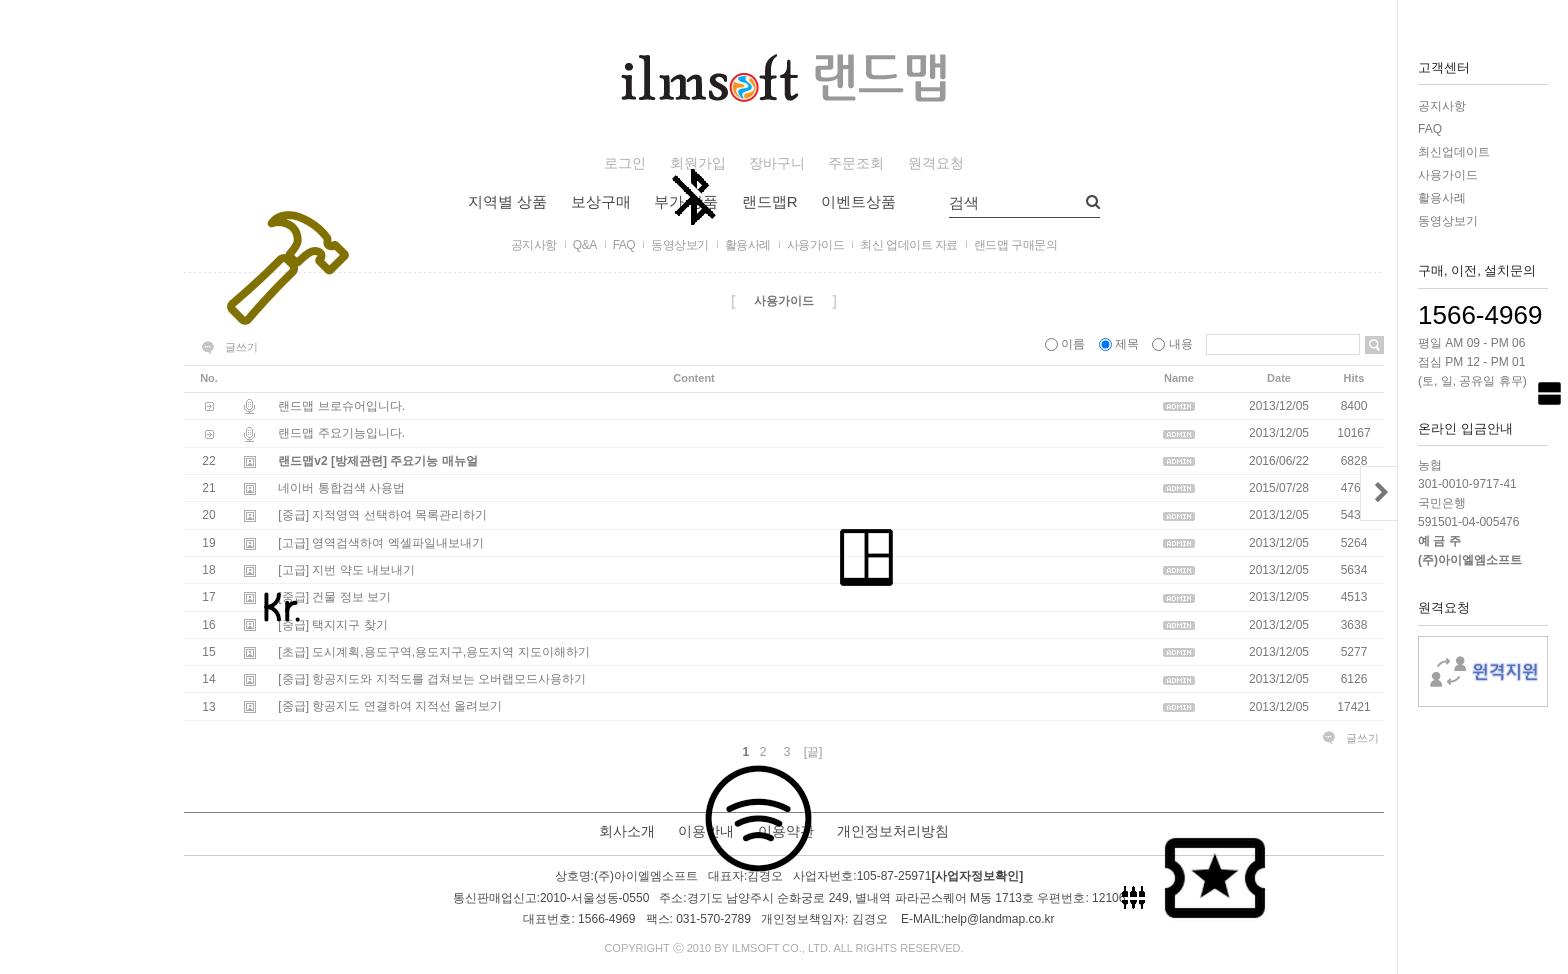  I want to click on open tmux terminal session, so click(868, 557).